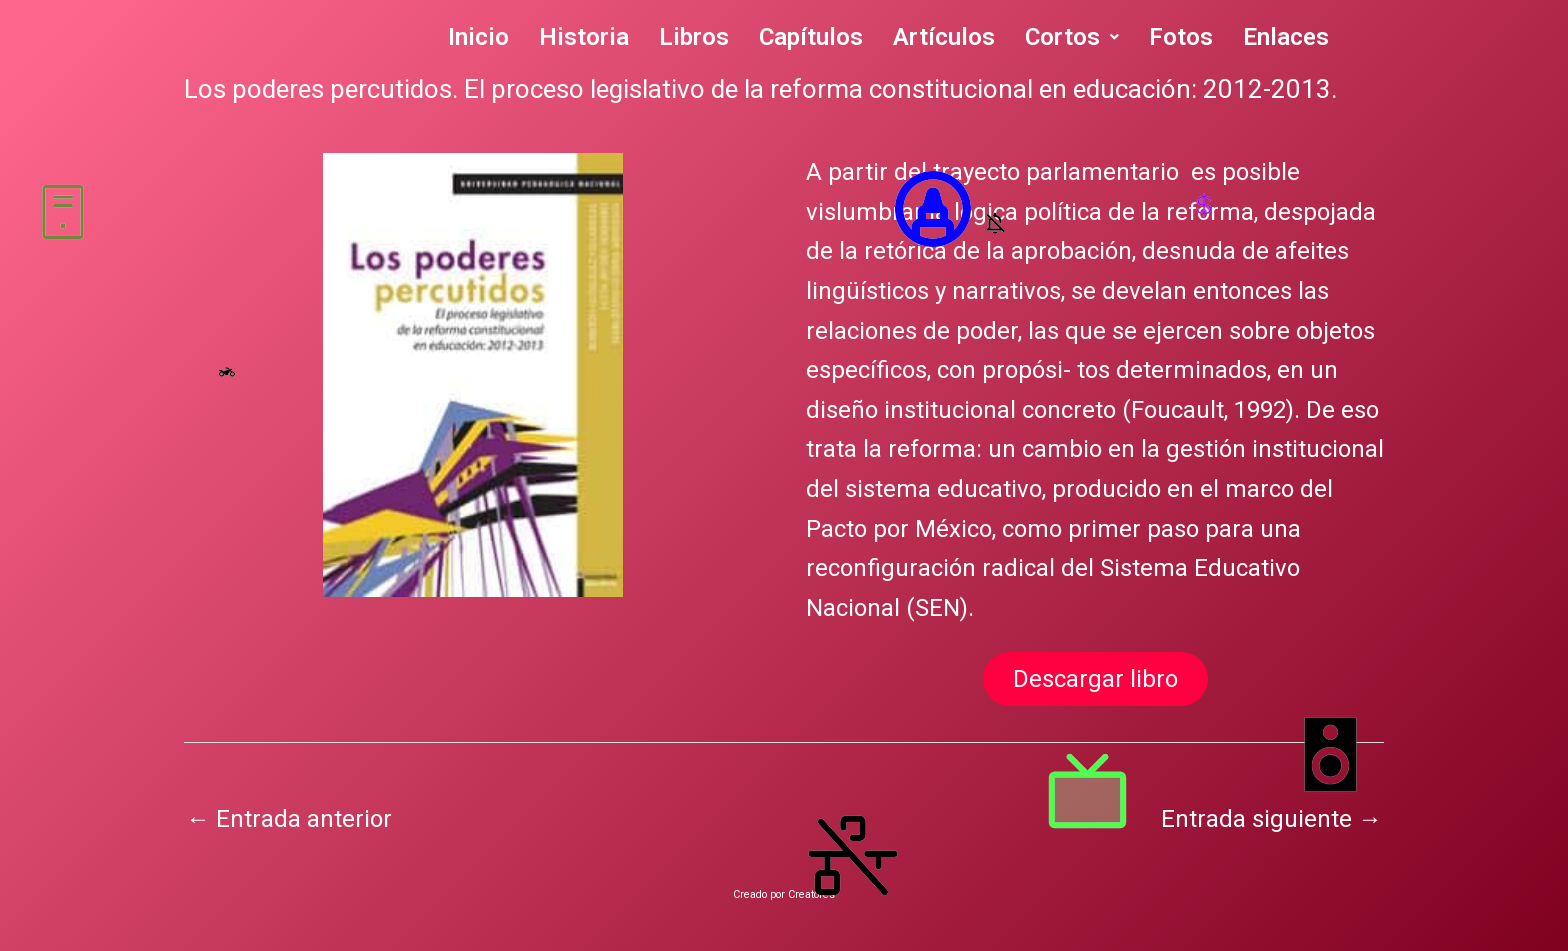  What do you see at coordinates (1204, 205) in the screenshot?
I see `view pricing or payment options` at bounding box center [1204, 205].